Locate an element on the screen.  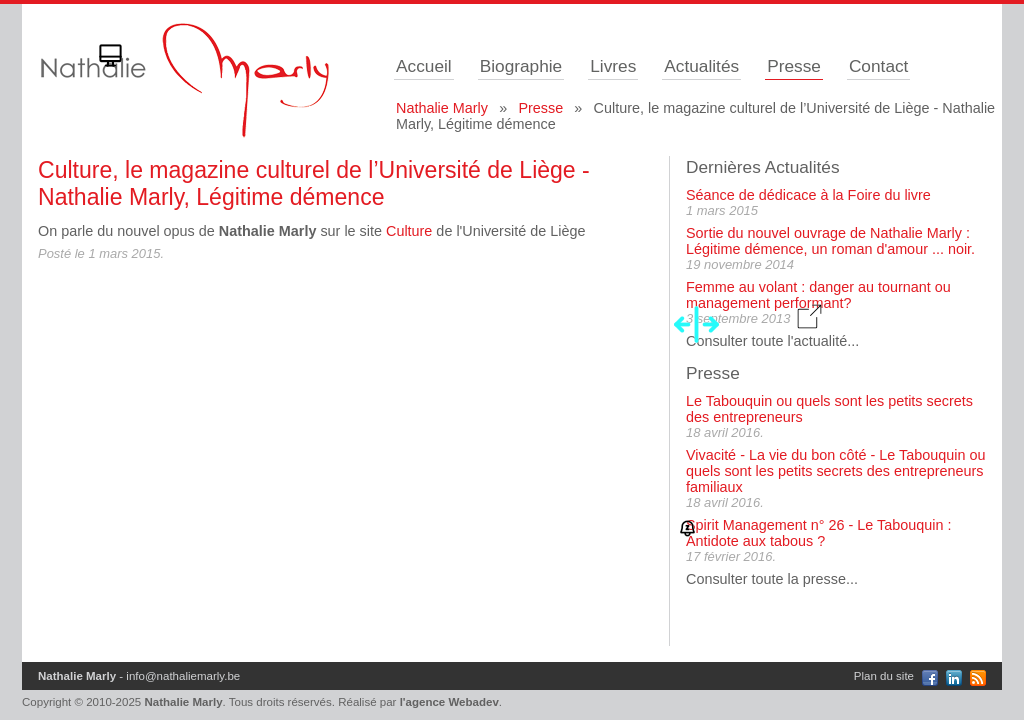
open link in new window or tab is located at coordinates (809, 316).